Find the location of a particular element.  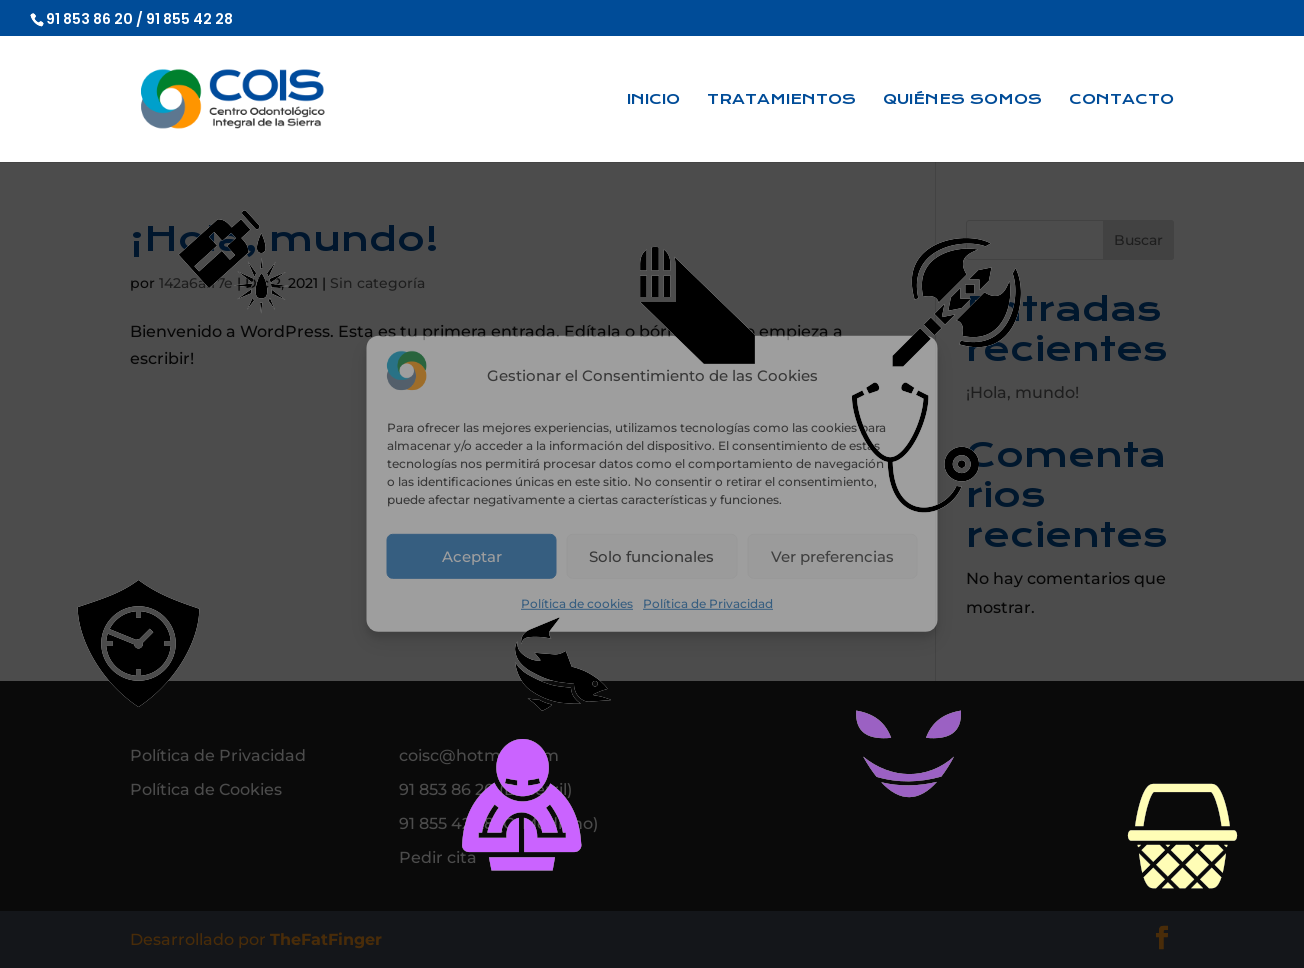

select salmon as an ingredient is located at coordinates (563, 664).